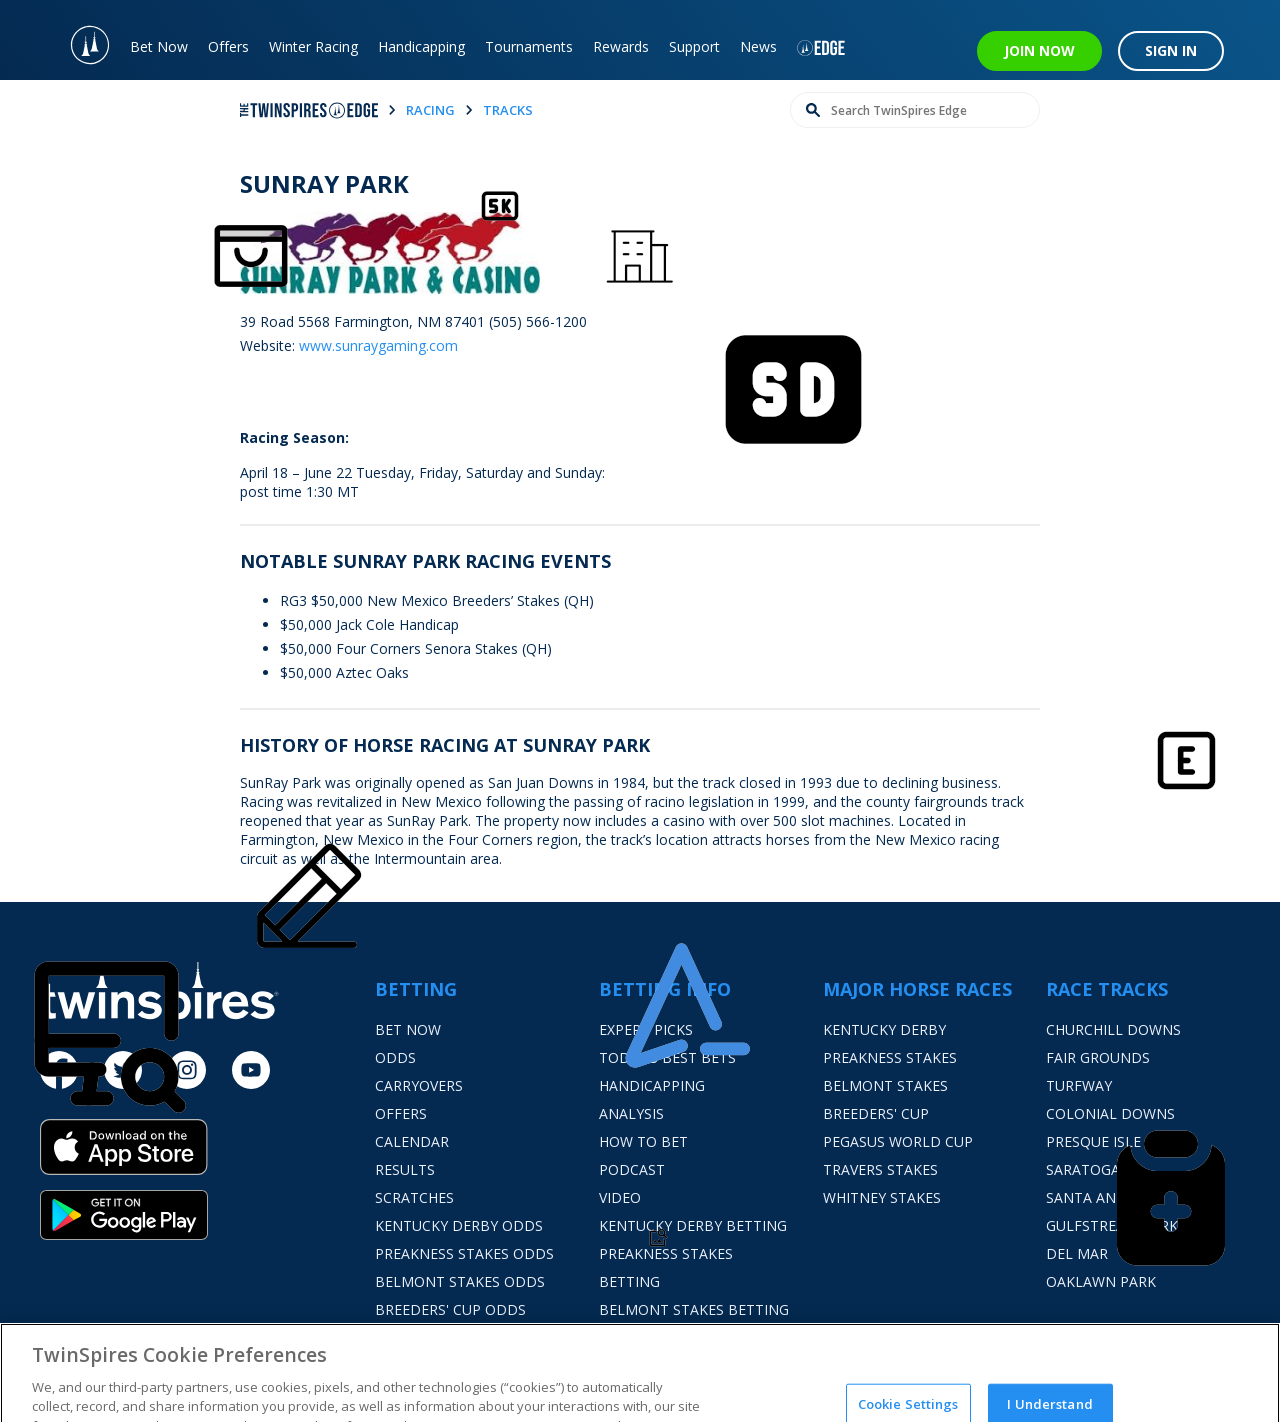 The width and height of the screenshot is (1280, 1422). What do you see at coordinates (637, 256) in the screenshot?
I see `view office or workplace location` at bounding box center [637, 256].